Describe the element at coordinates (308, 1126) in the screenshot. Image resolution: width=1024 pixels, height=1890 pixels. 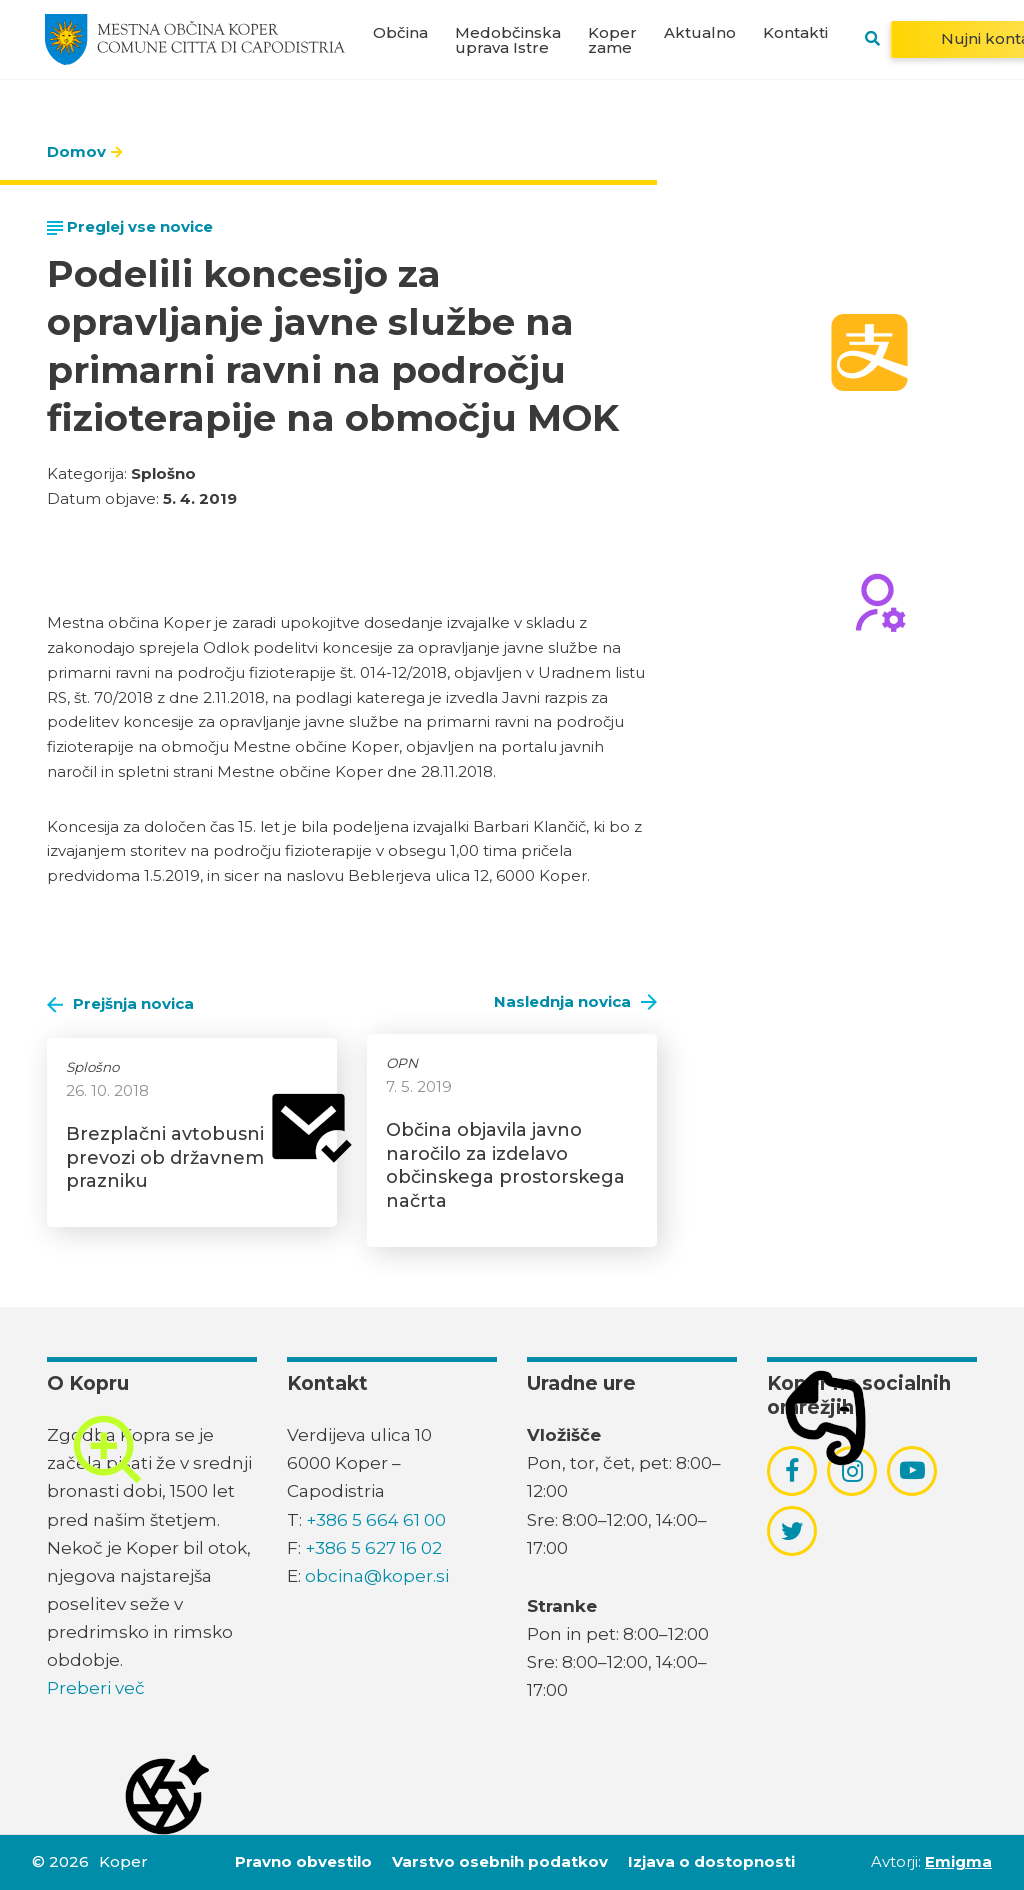
I see `email successfully sent or delivered` at that location.